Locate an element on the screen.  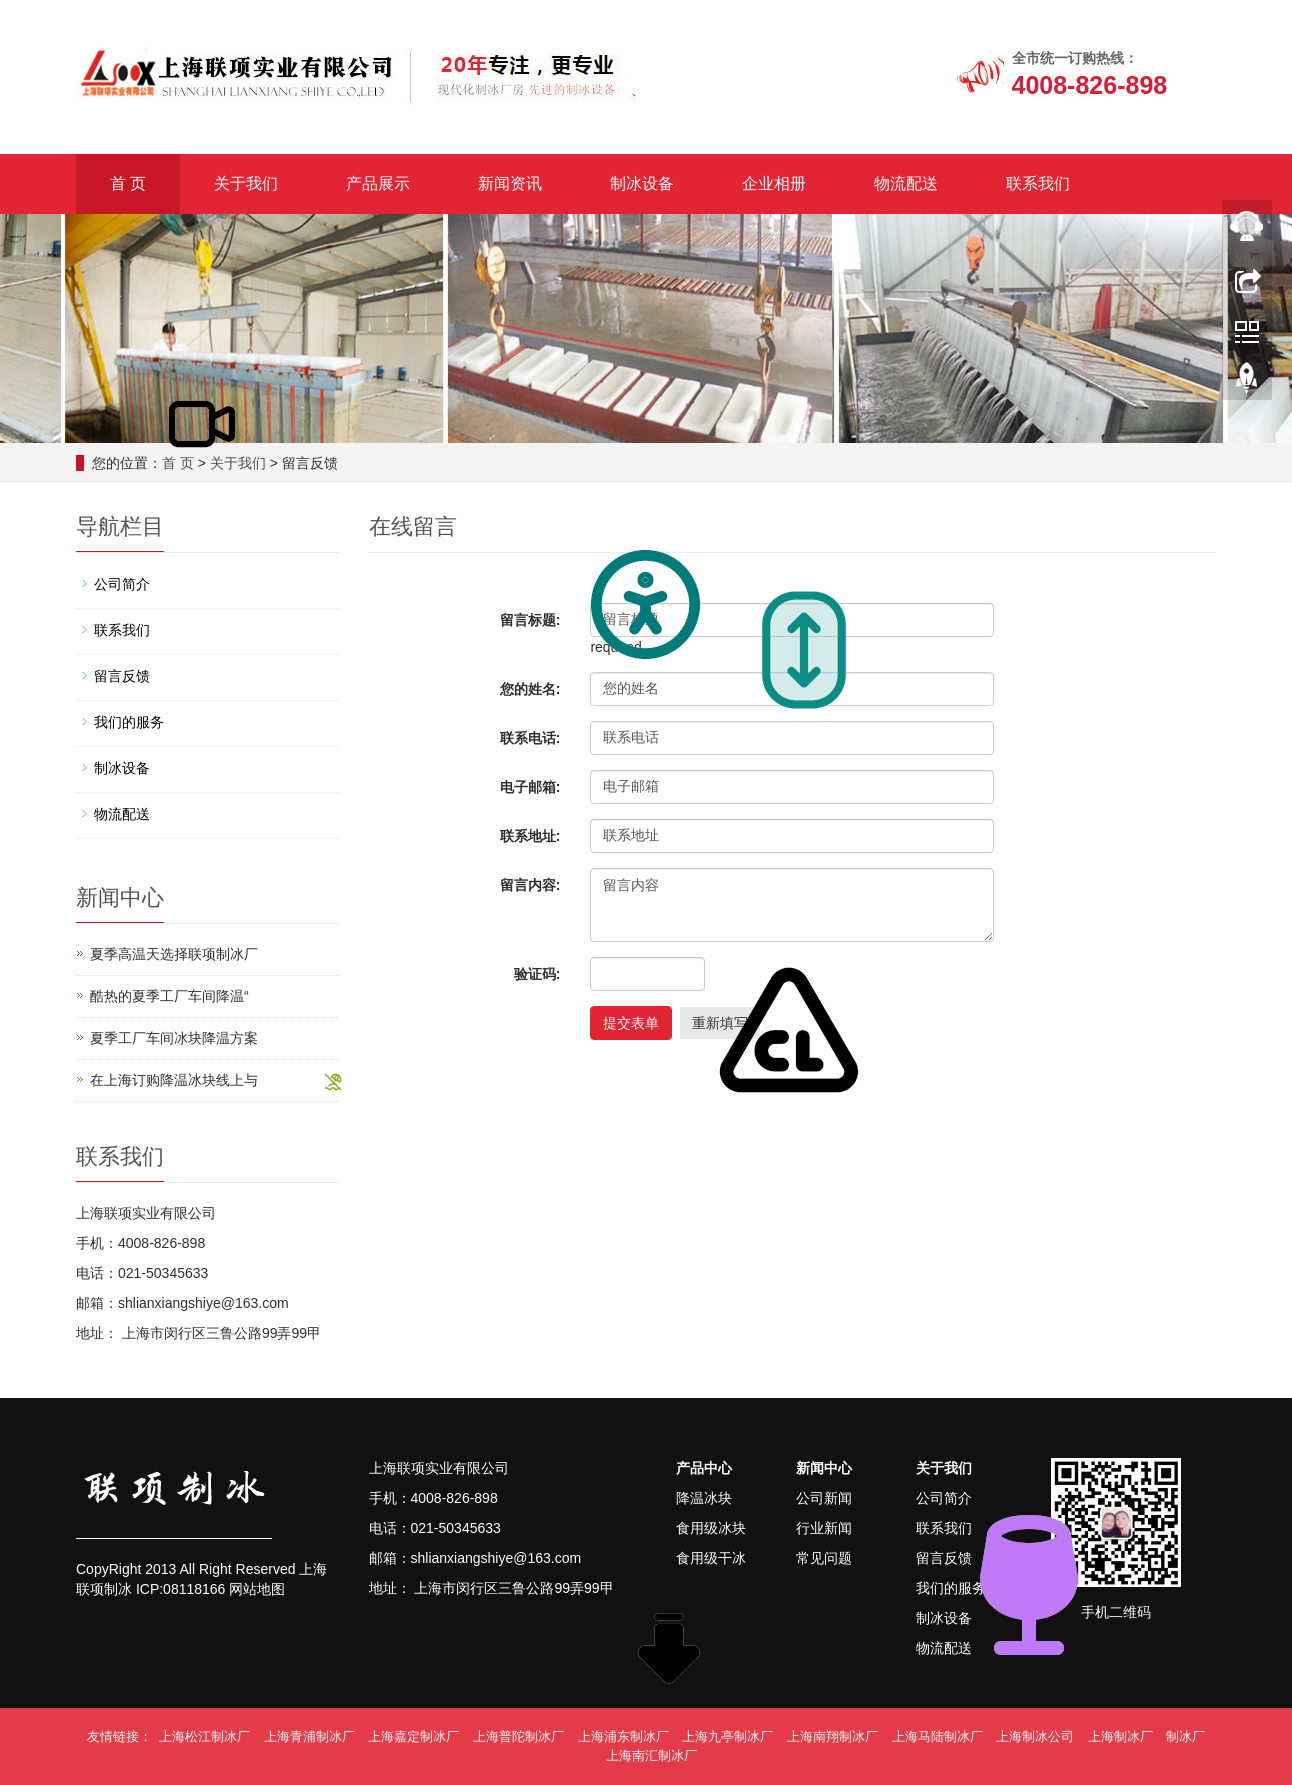
download file to device is located at coordinates (669, 1649).